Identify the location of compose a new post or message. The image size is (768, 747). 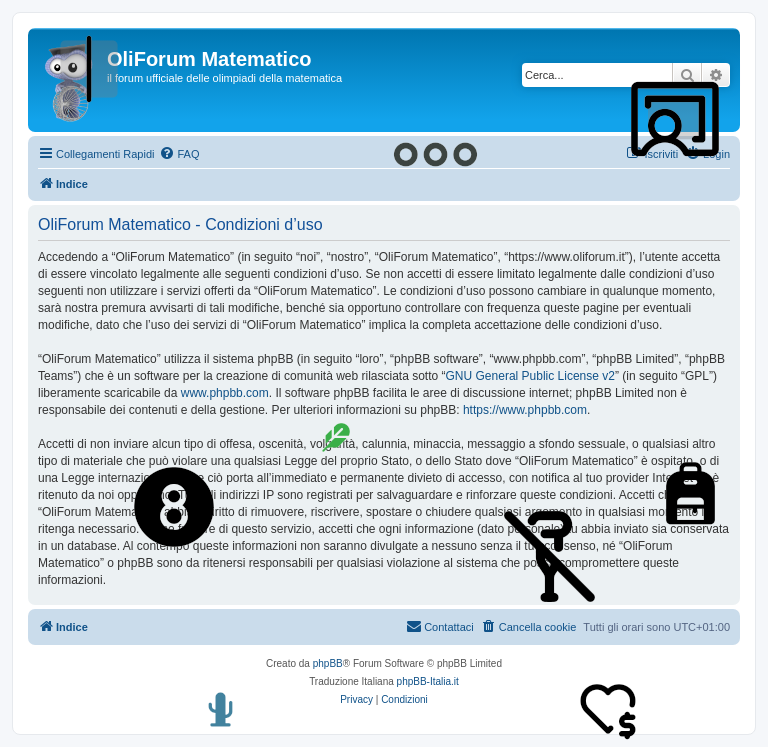
(335, 438).